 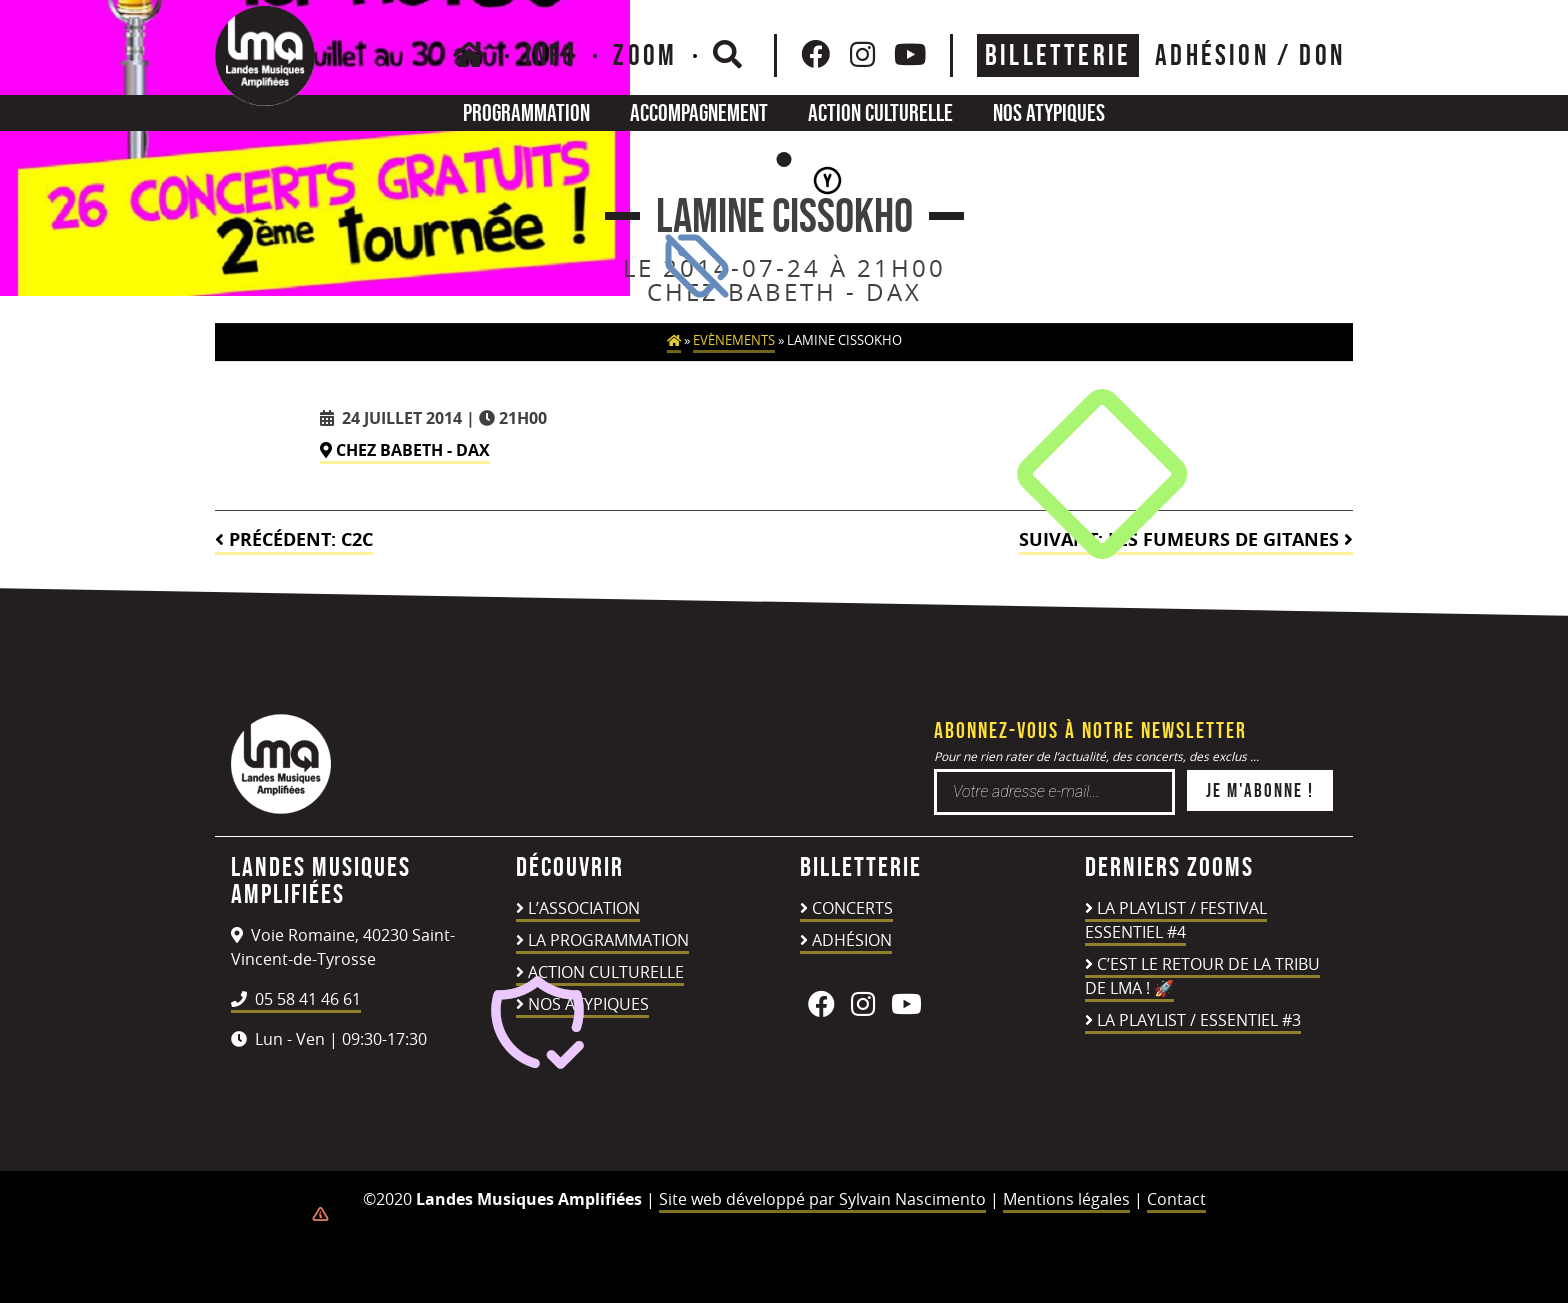 I want to click on indicates verified or secure status, so click(x=537, y=1022).